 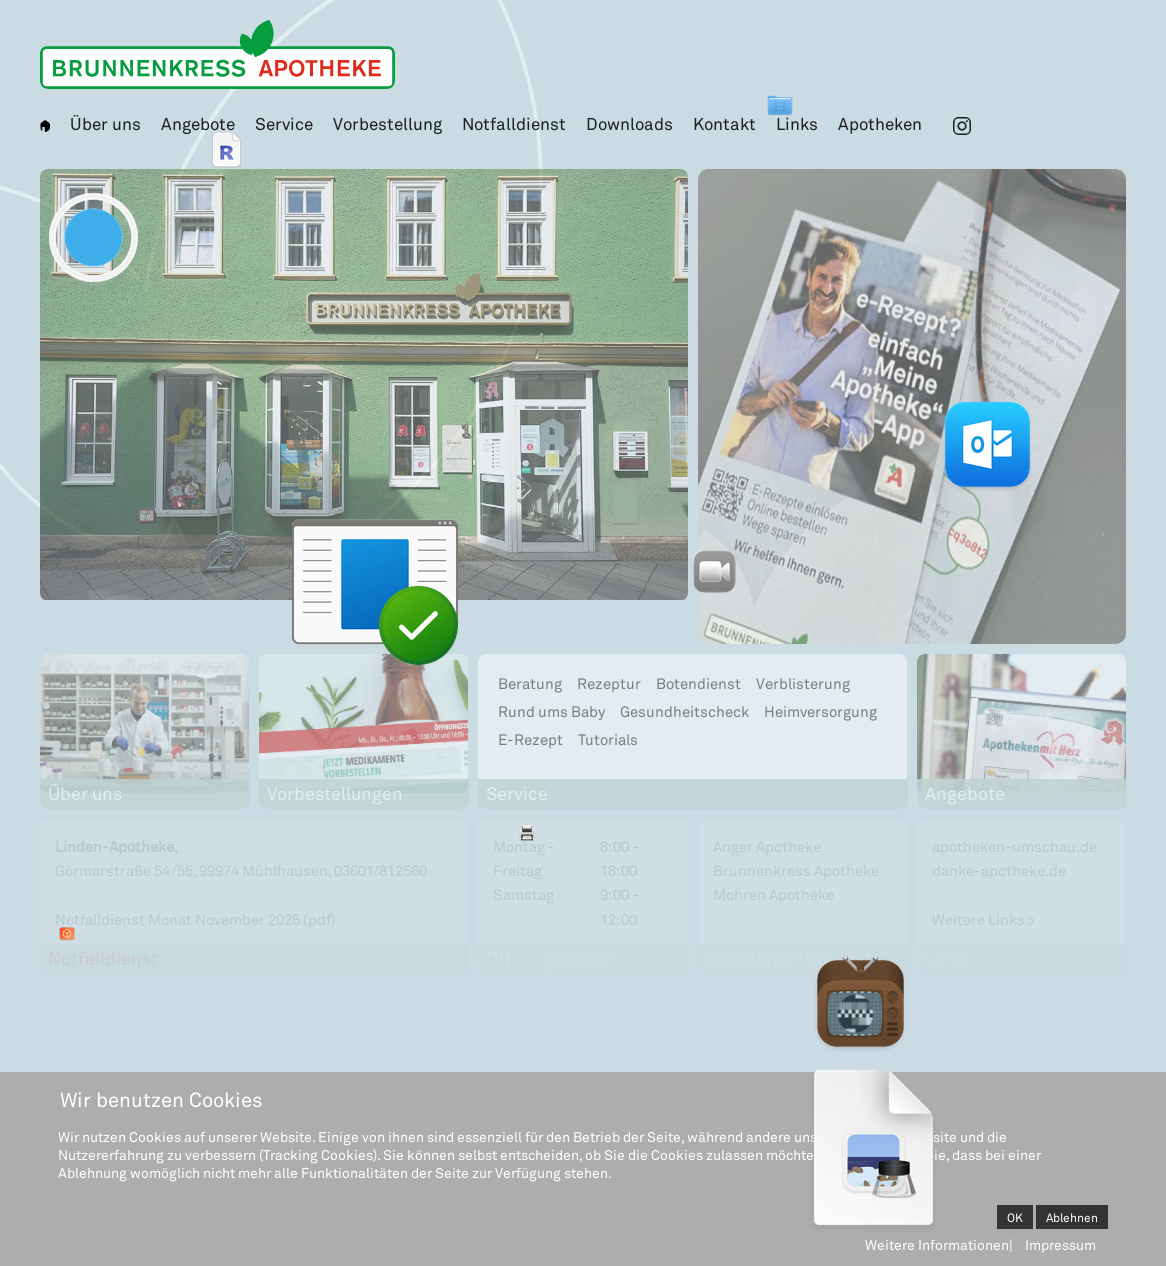 I want to click on an R programming language source file, so click(x=226, y=149).